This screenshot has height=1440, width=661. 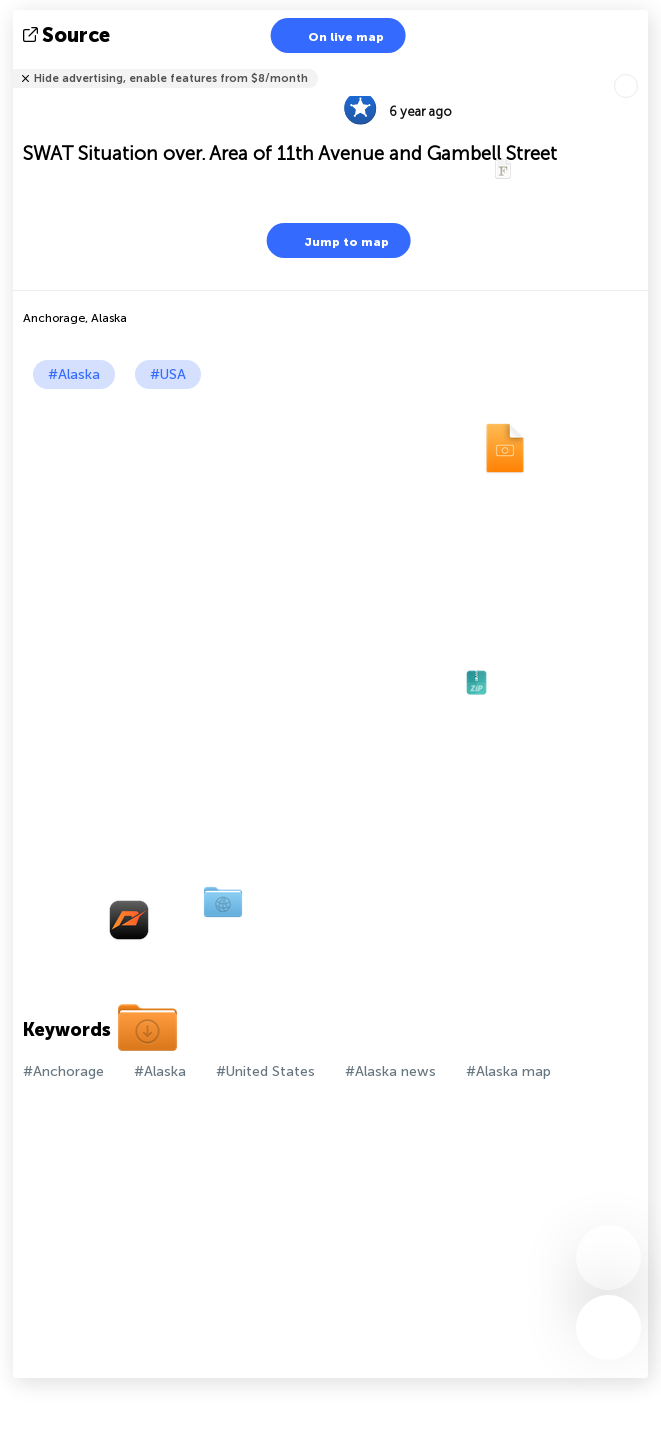 What do you see at coordinates (476, 682) in the screenshot?
I see `compressed zip archive file` at bounding box center [476, 682].